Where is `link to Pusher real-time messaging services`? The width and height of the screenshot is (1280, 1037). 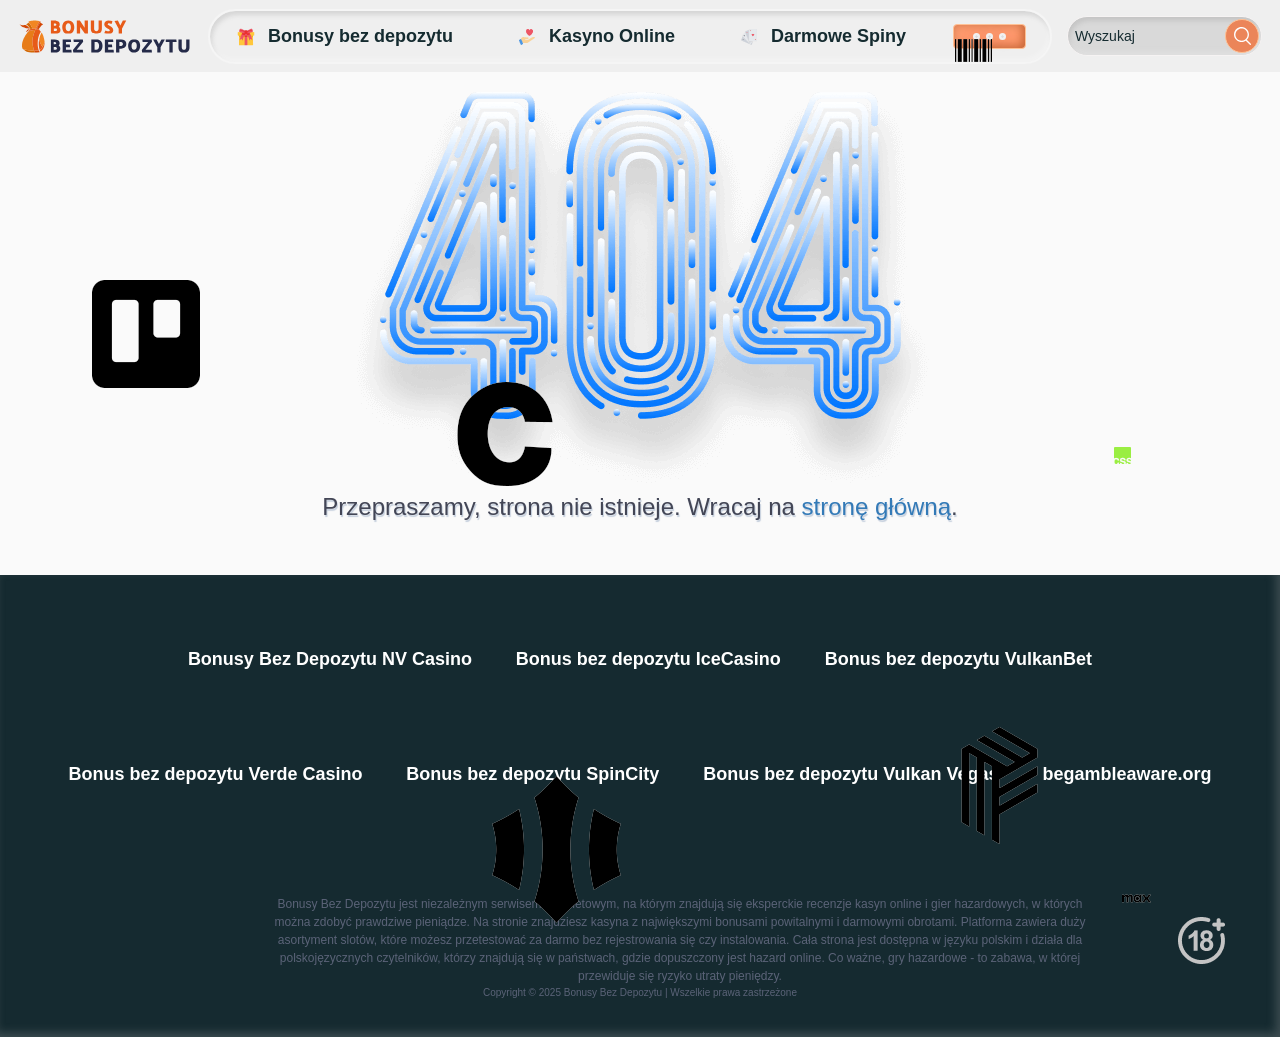
link to Pusher real-time messaging services is located at coordinates (999, 785).